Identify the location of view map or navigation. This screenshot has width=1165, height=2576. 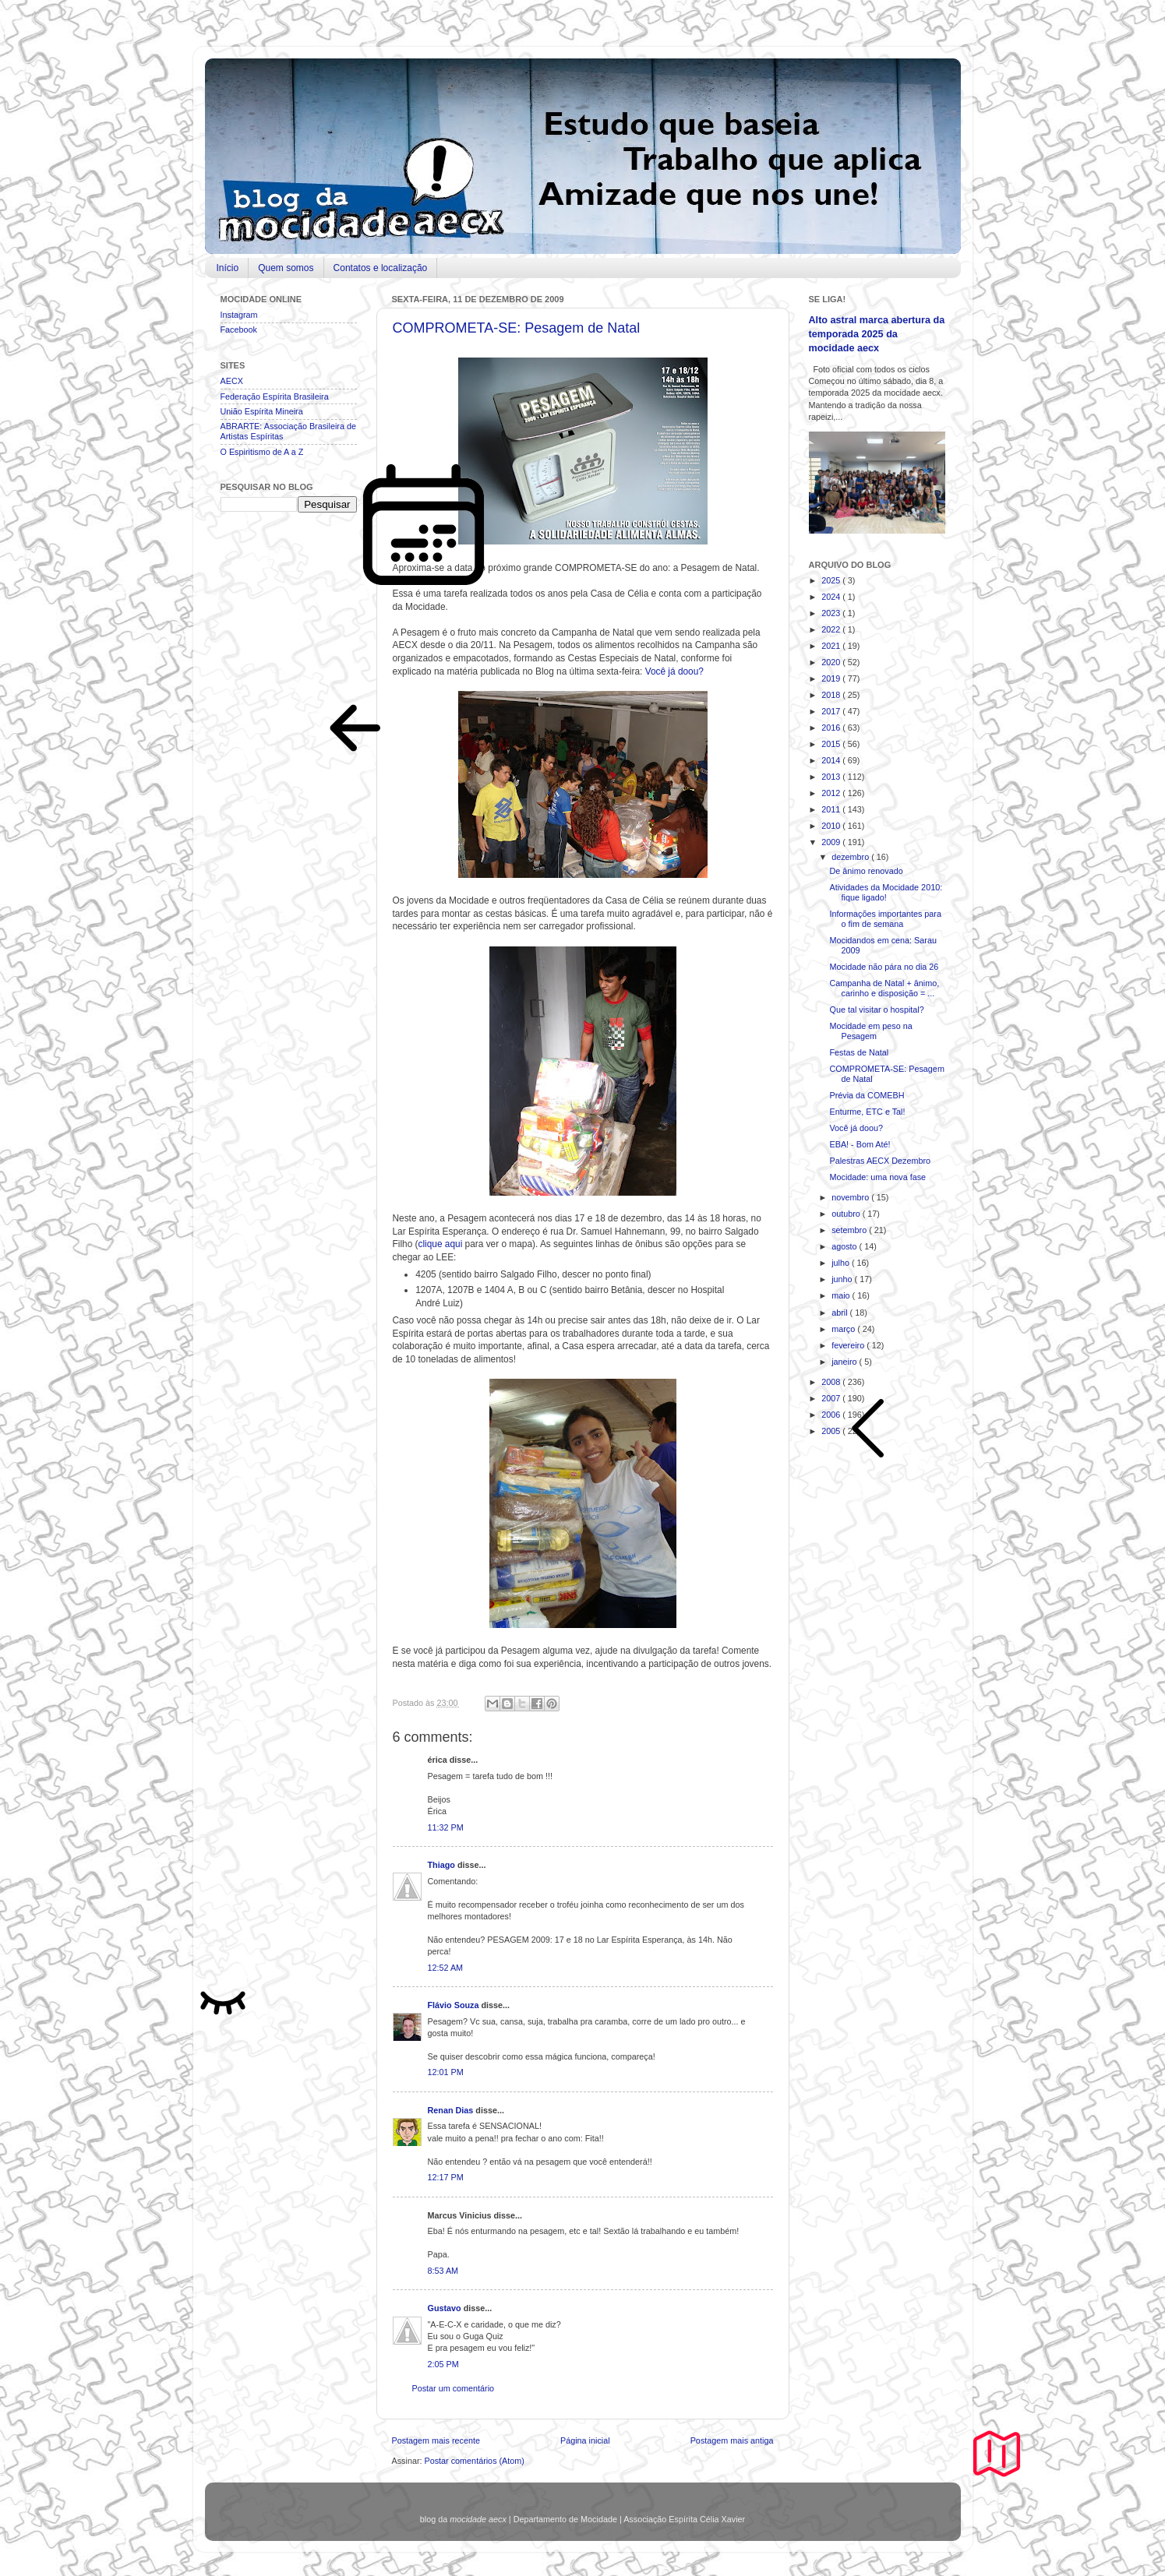
(997, 2454).